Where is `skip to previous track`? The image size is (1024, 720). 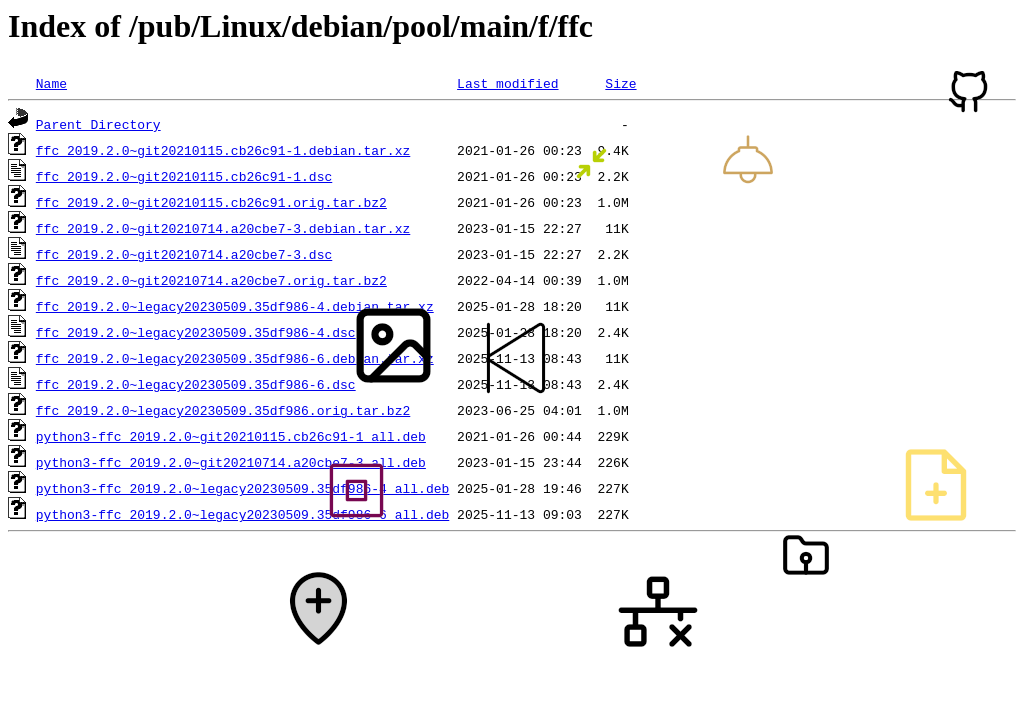
skip to previous track is located at coordinates (516, 358).